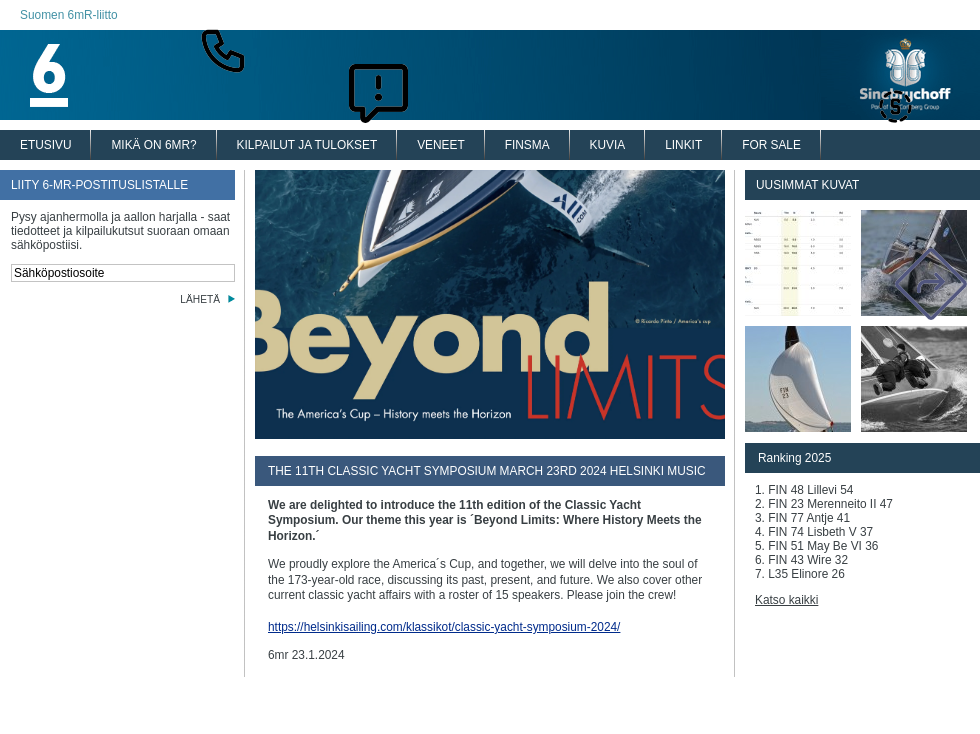 The height and width of the screenshot is (734, 980). I want to click on make a phone call, so click(224, 50).